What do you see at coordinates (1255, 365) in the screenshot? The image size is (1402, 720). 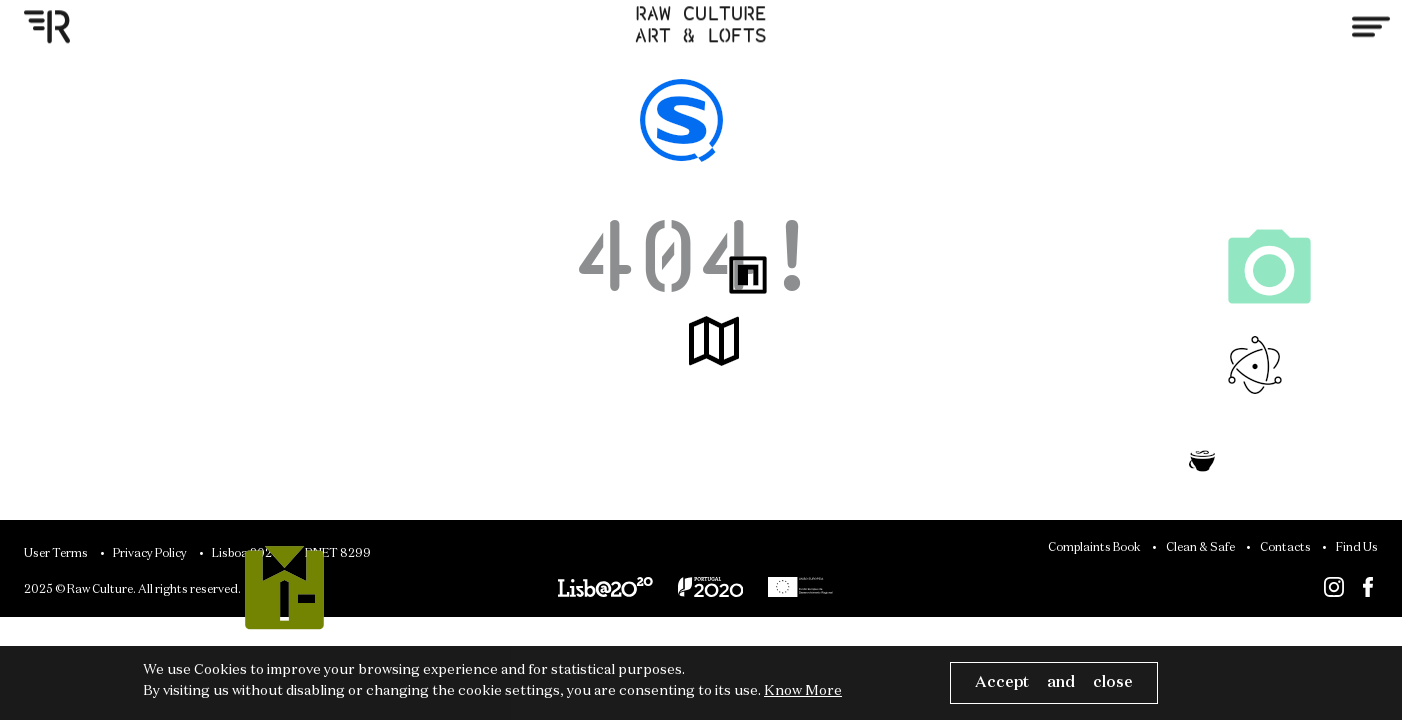 I see `electron framework logo` at bounding box center [1255, 365].